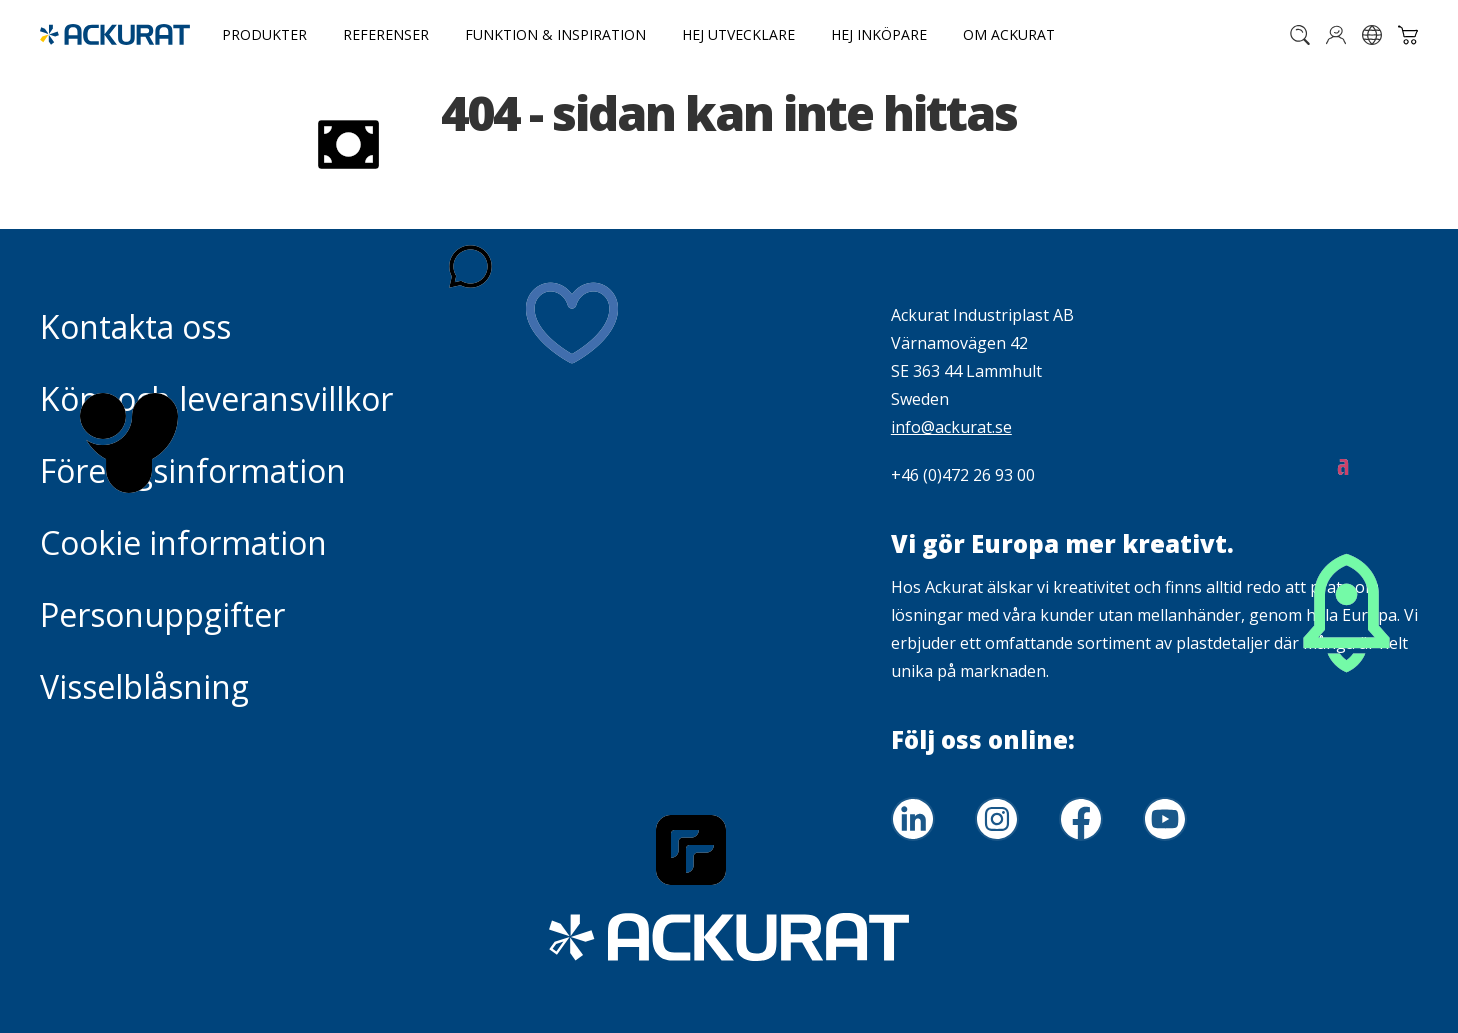 The height and width of the screenshot is (1033, 1458). I want to click on sponsor a developer on github, so click(572, 323).